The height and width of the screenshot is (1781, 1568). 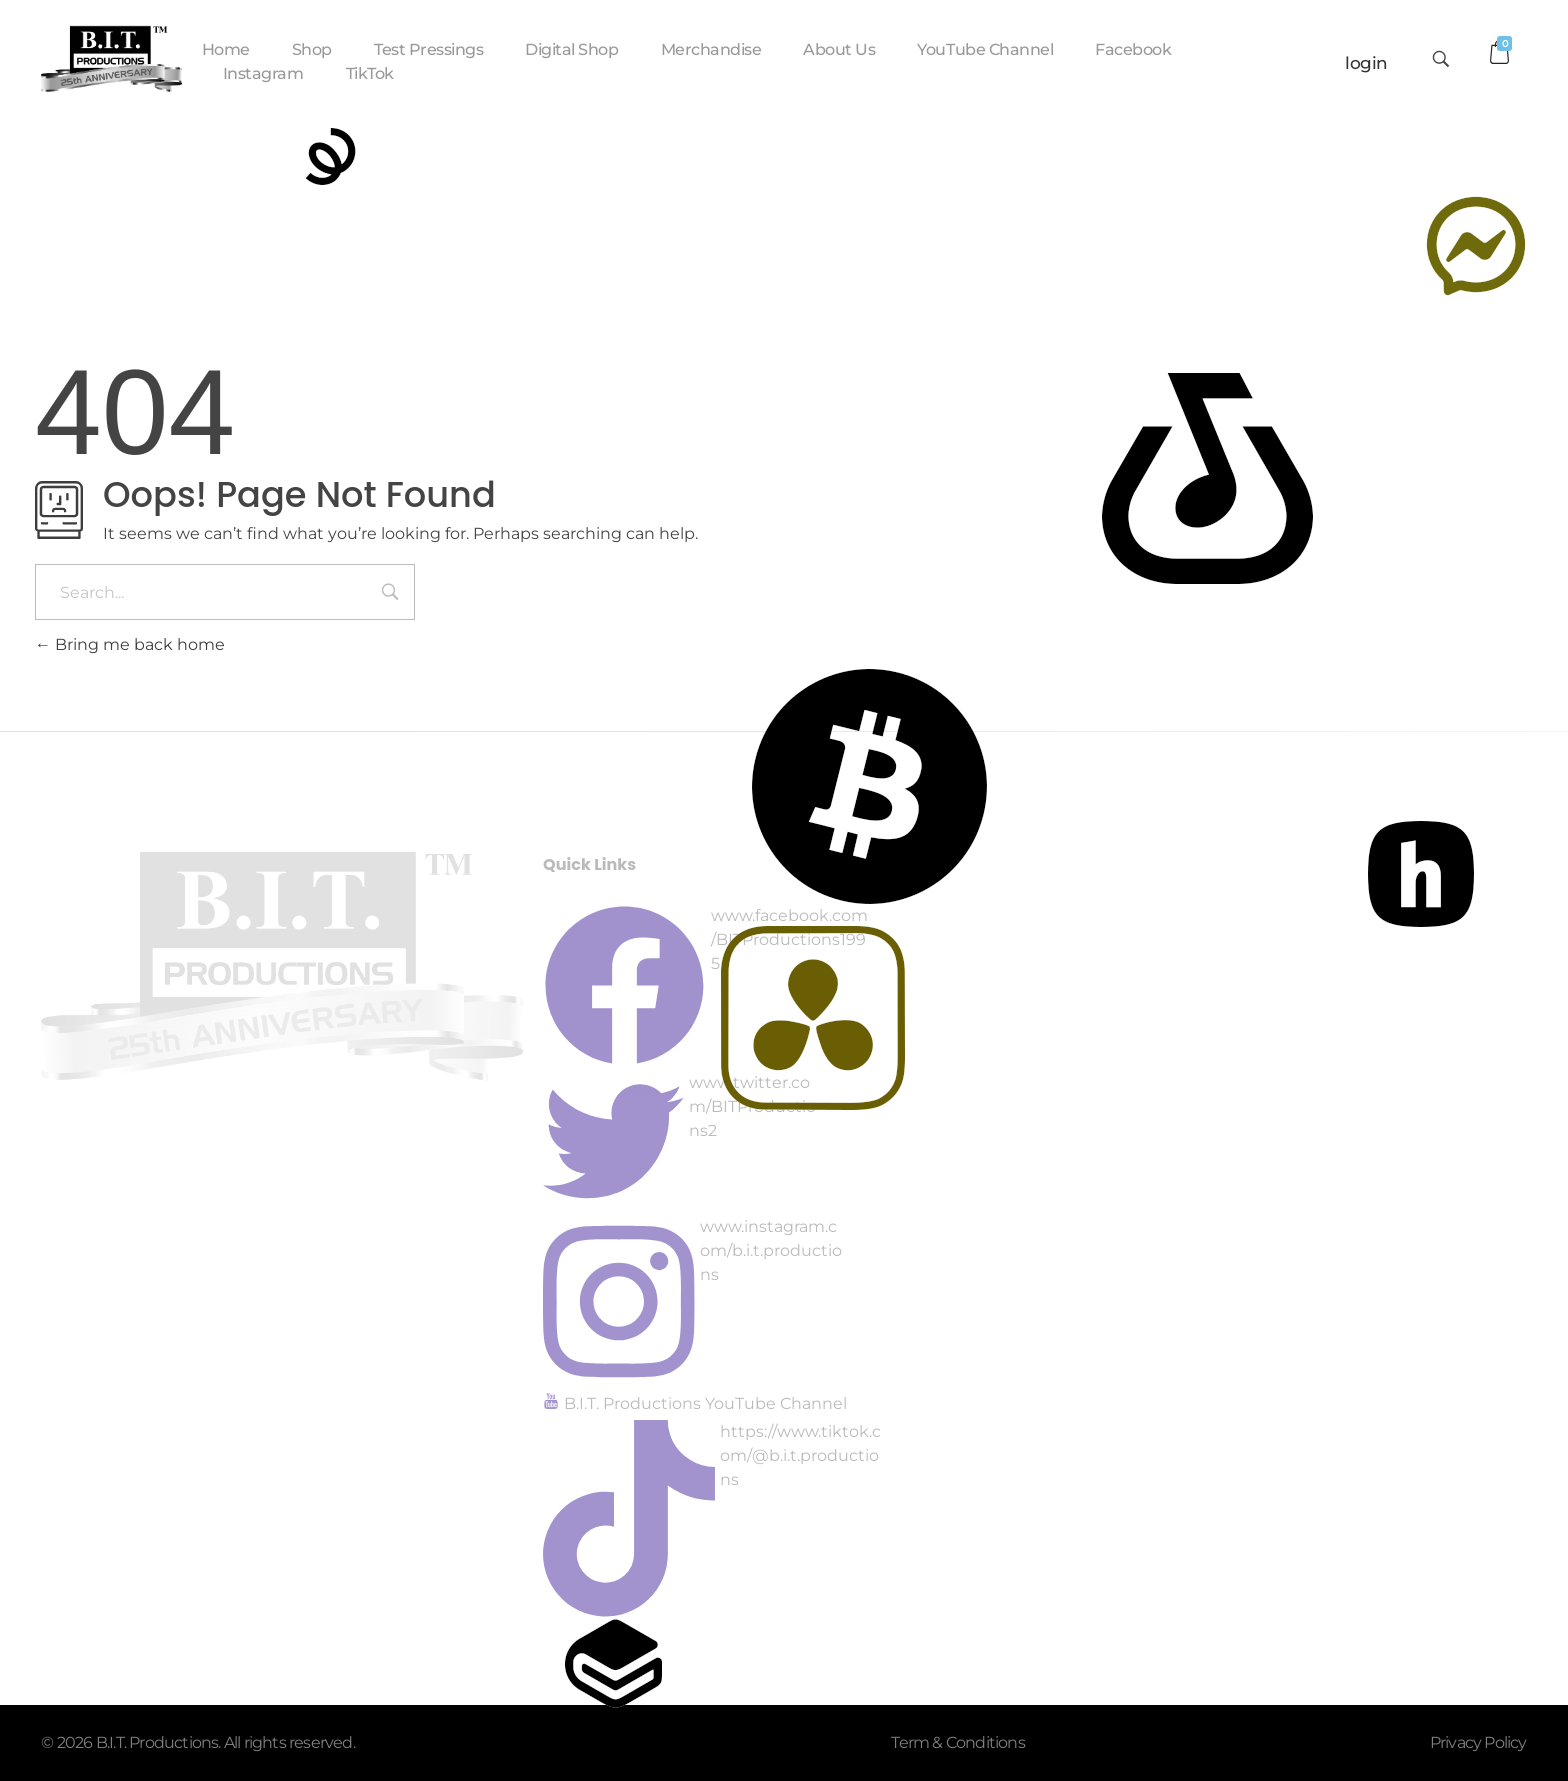 I want to click on open Facebook Messenger, so click(x=1476, y=246).